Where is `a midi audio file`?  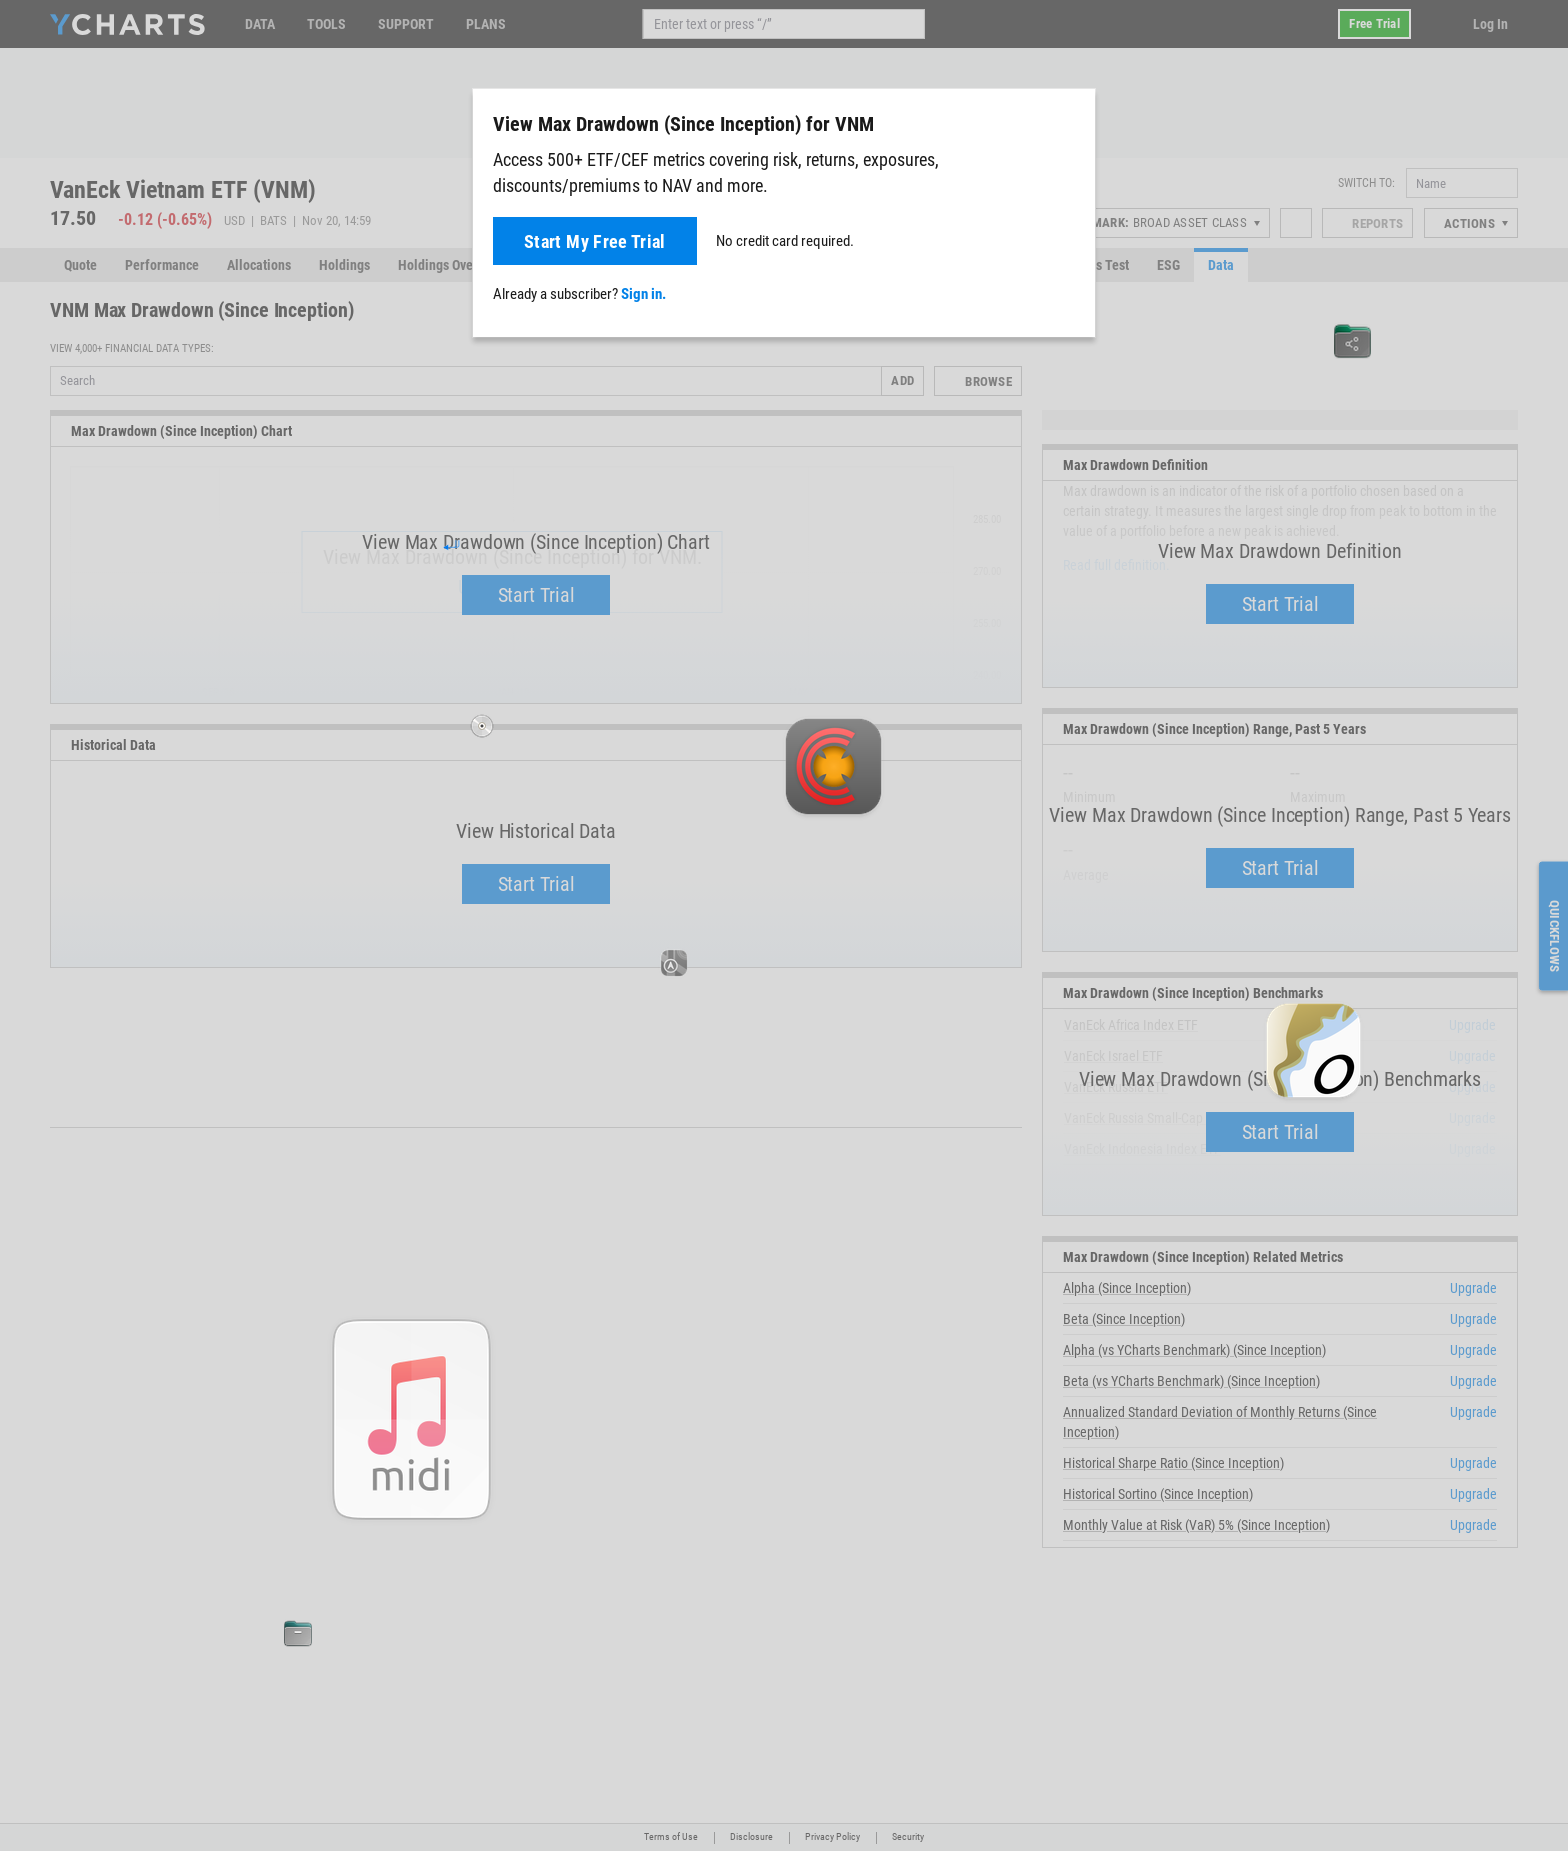
a midi audio file is located at coordinates (411, 1419).